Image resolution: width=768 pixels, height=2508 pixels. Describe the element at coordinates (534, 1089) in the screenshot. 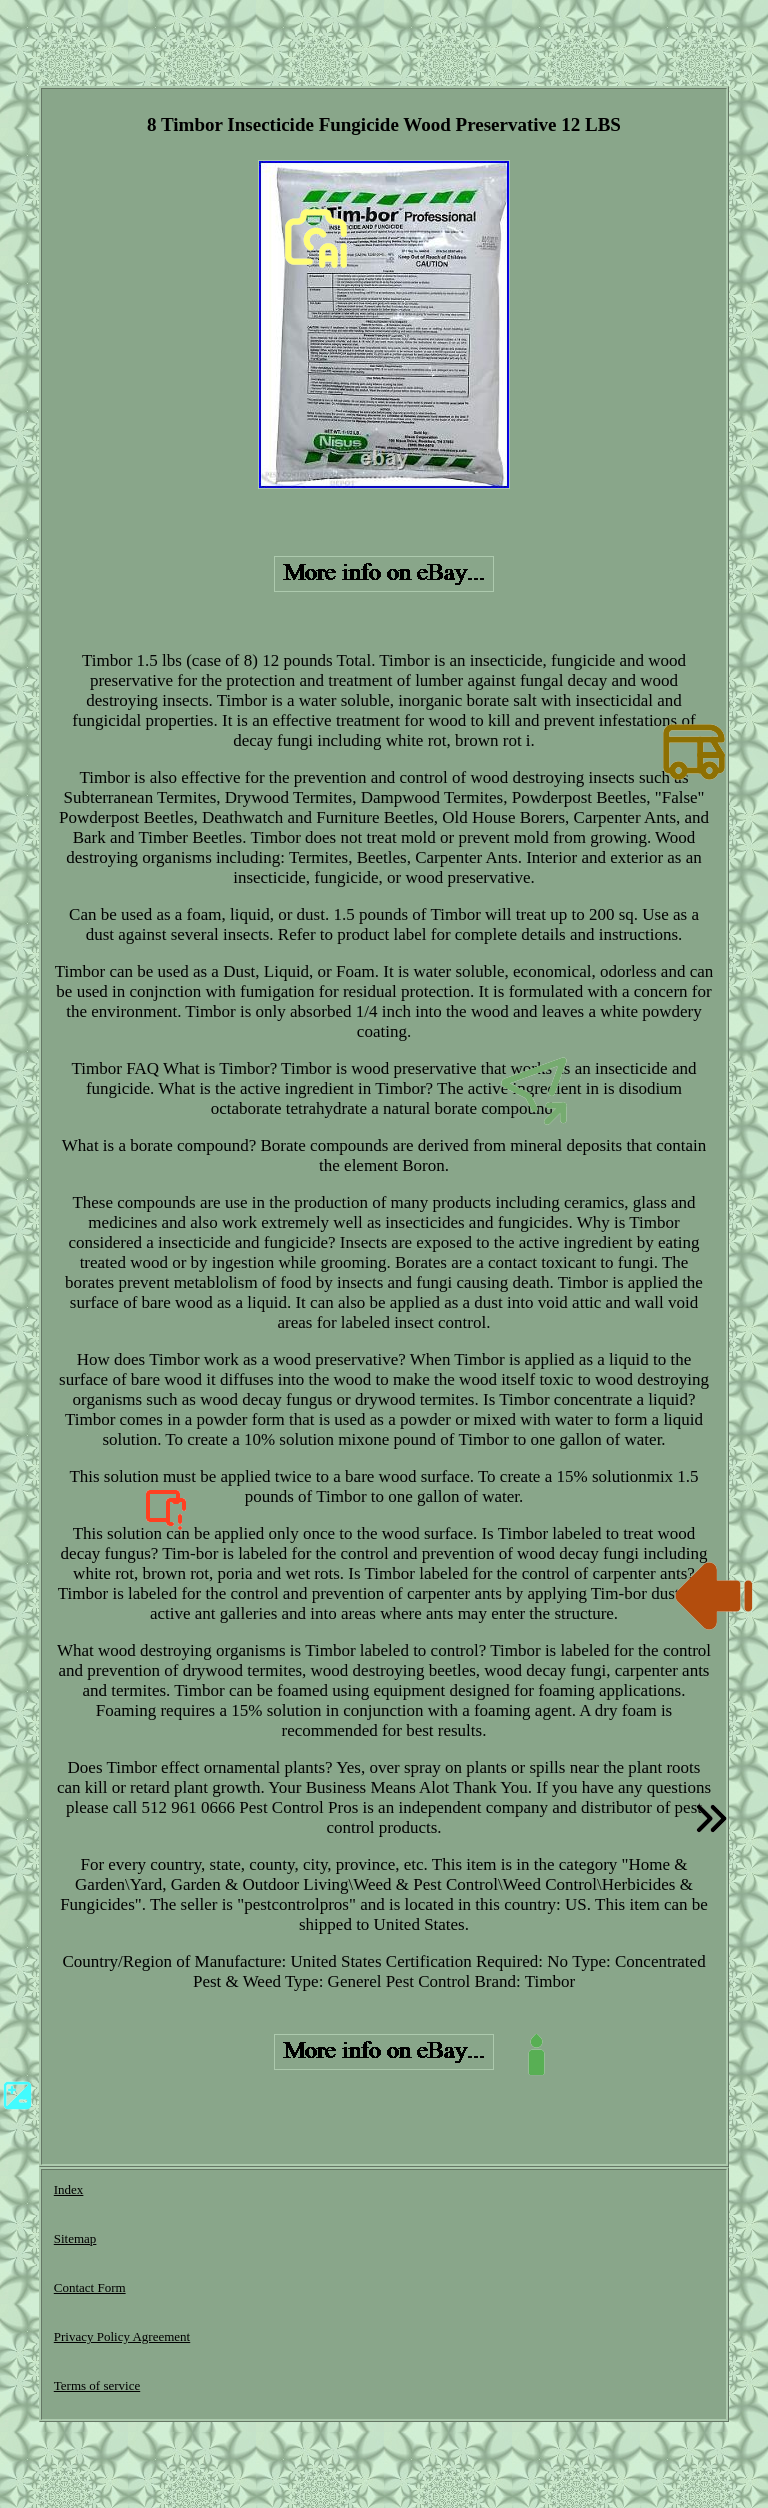

I see `share your current location` at that location.